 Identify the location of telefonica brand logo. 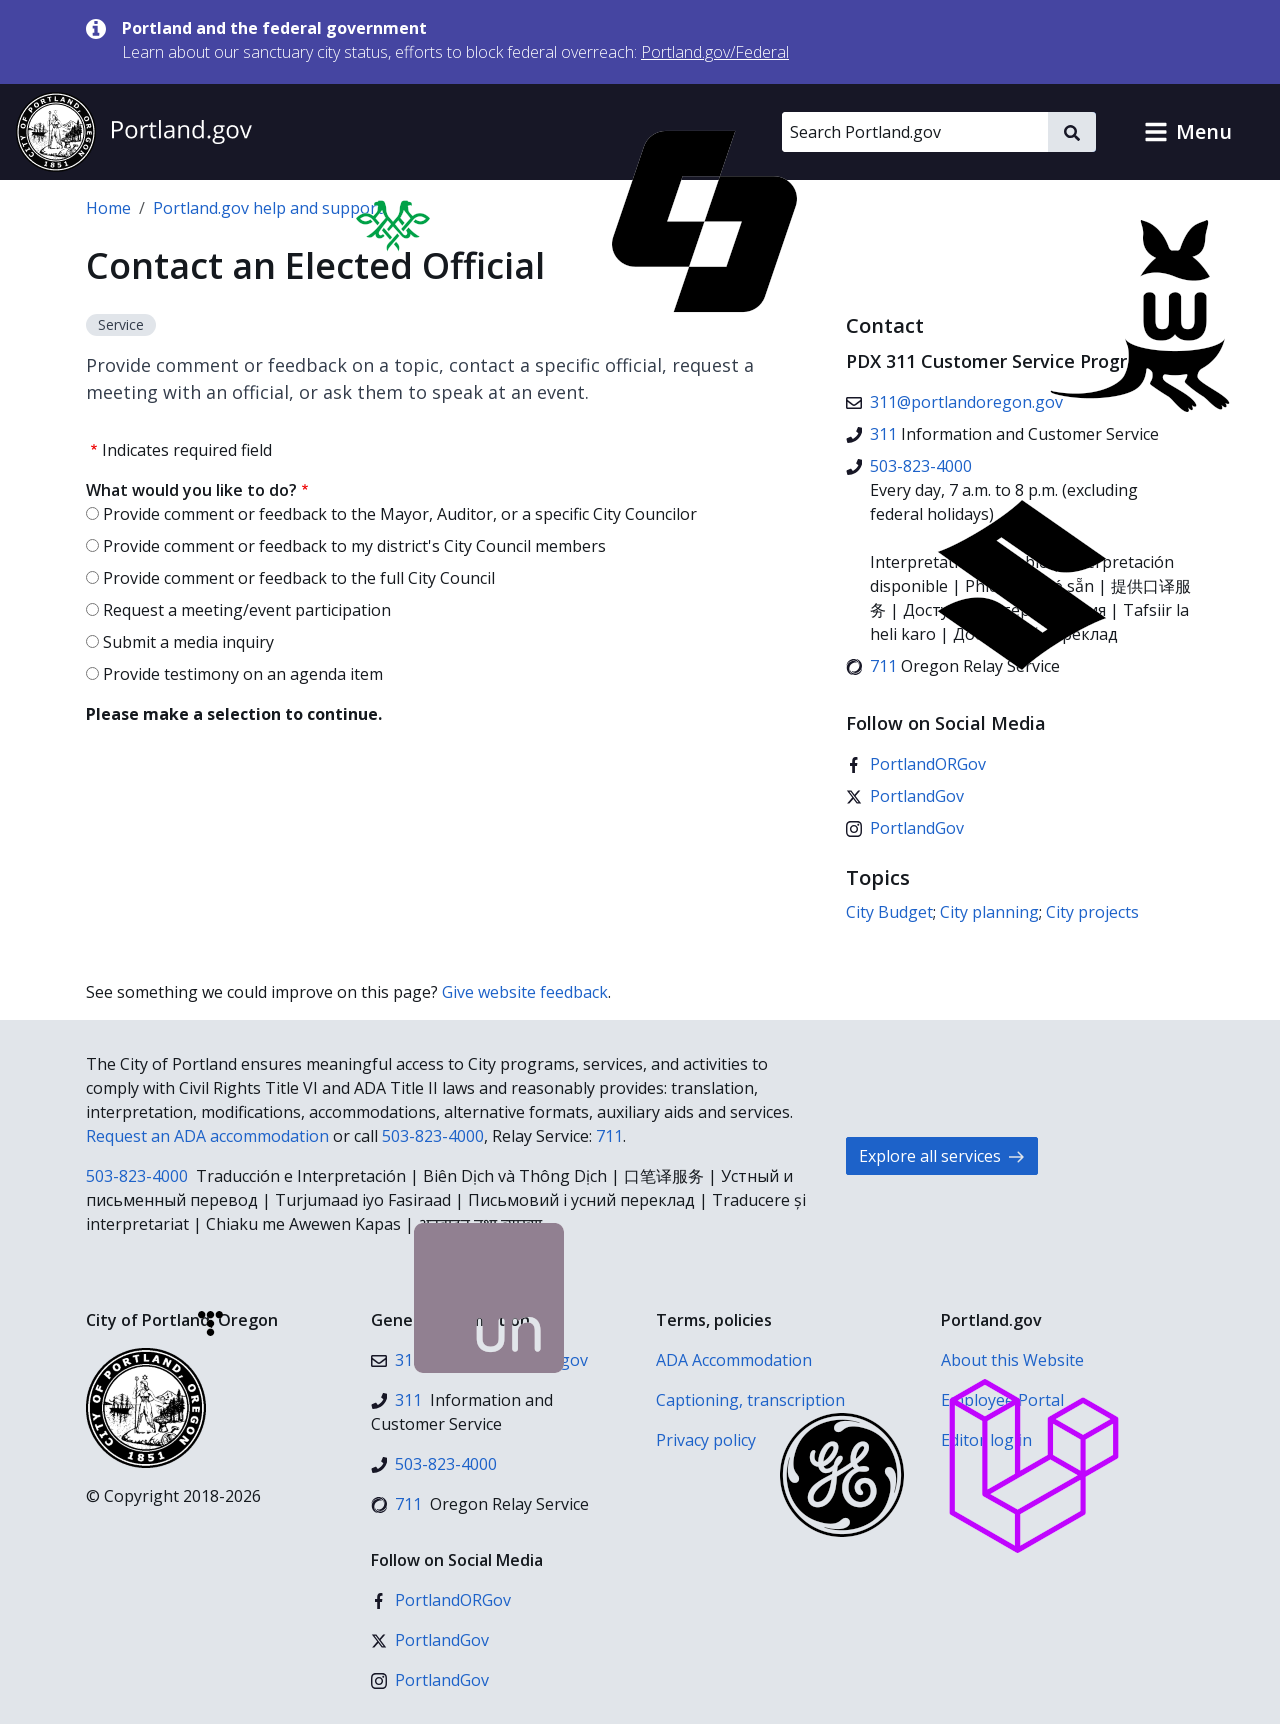
(210, 1323).